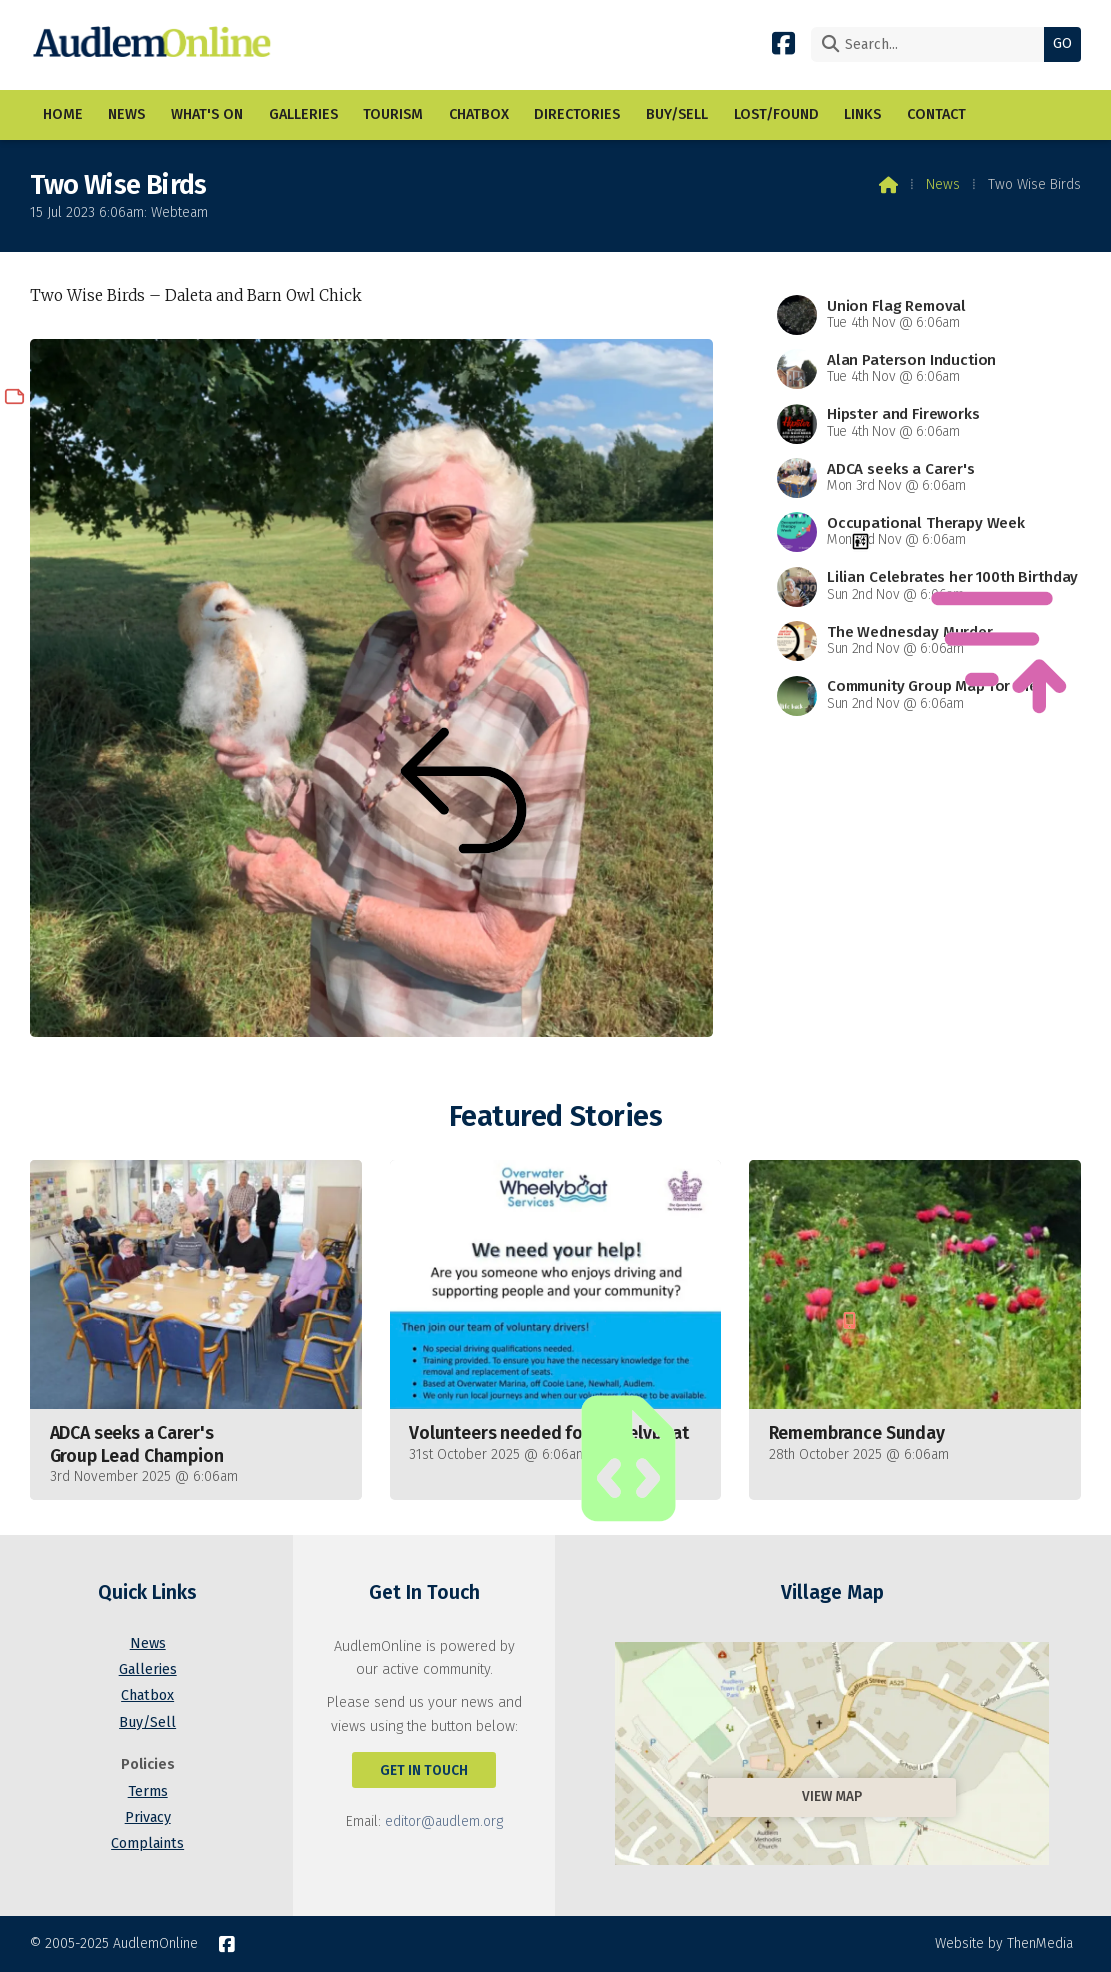  I want to click on access mobile device settings, so click(849, 1320).